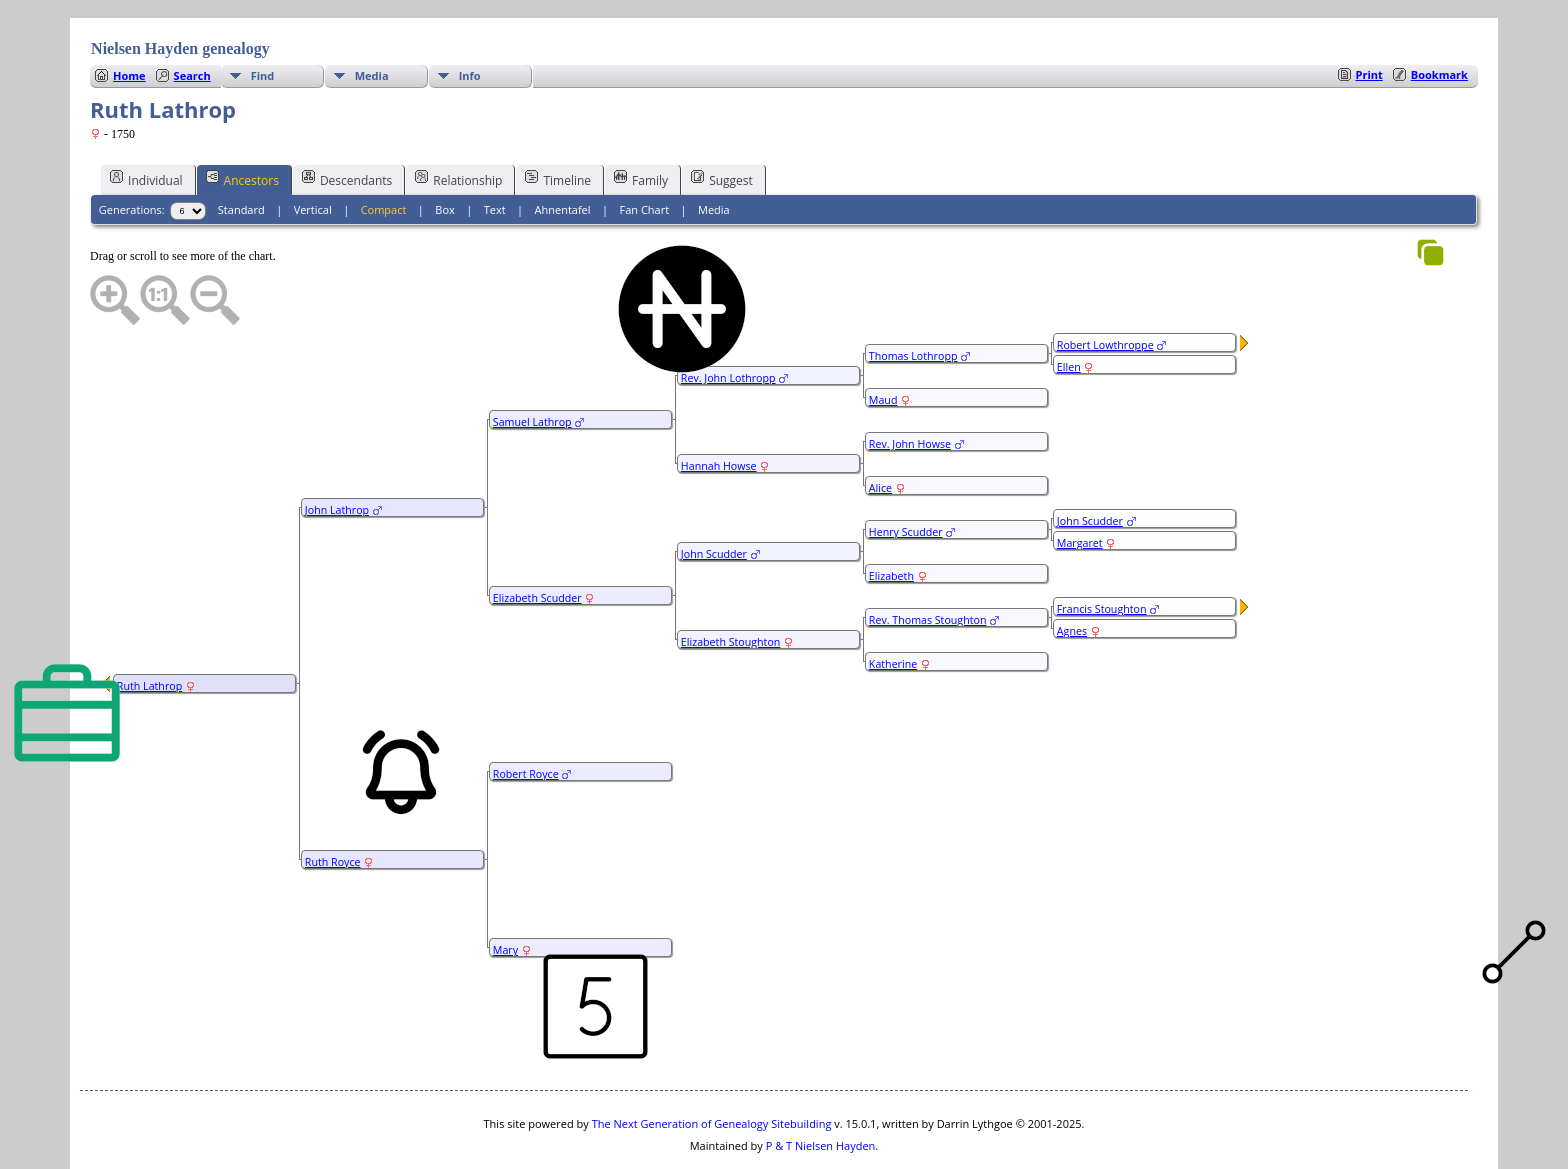  I want to click on select or navigate to item number five, so click(595, 1006).